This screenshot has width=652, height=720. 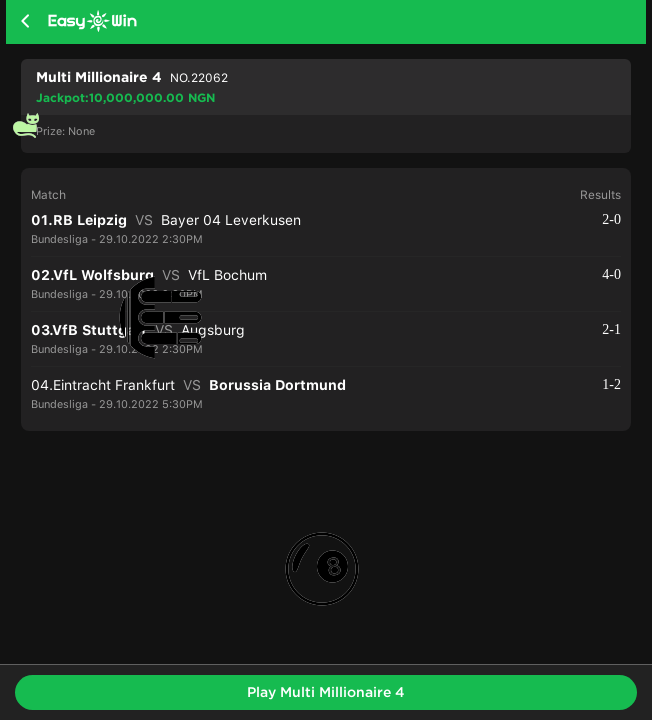 I want to click on select cat as your avatar or character, so click(x=26, y=125).